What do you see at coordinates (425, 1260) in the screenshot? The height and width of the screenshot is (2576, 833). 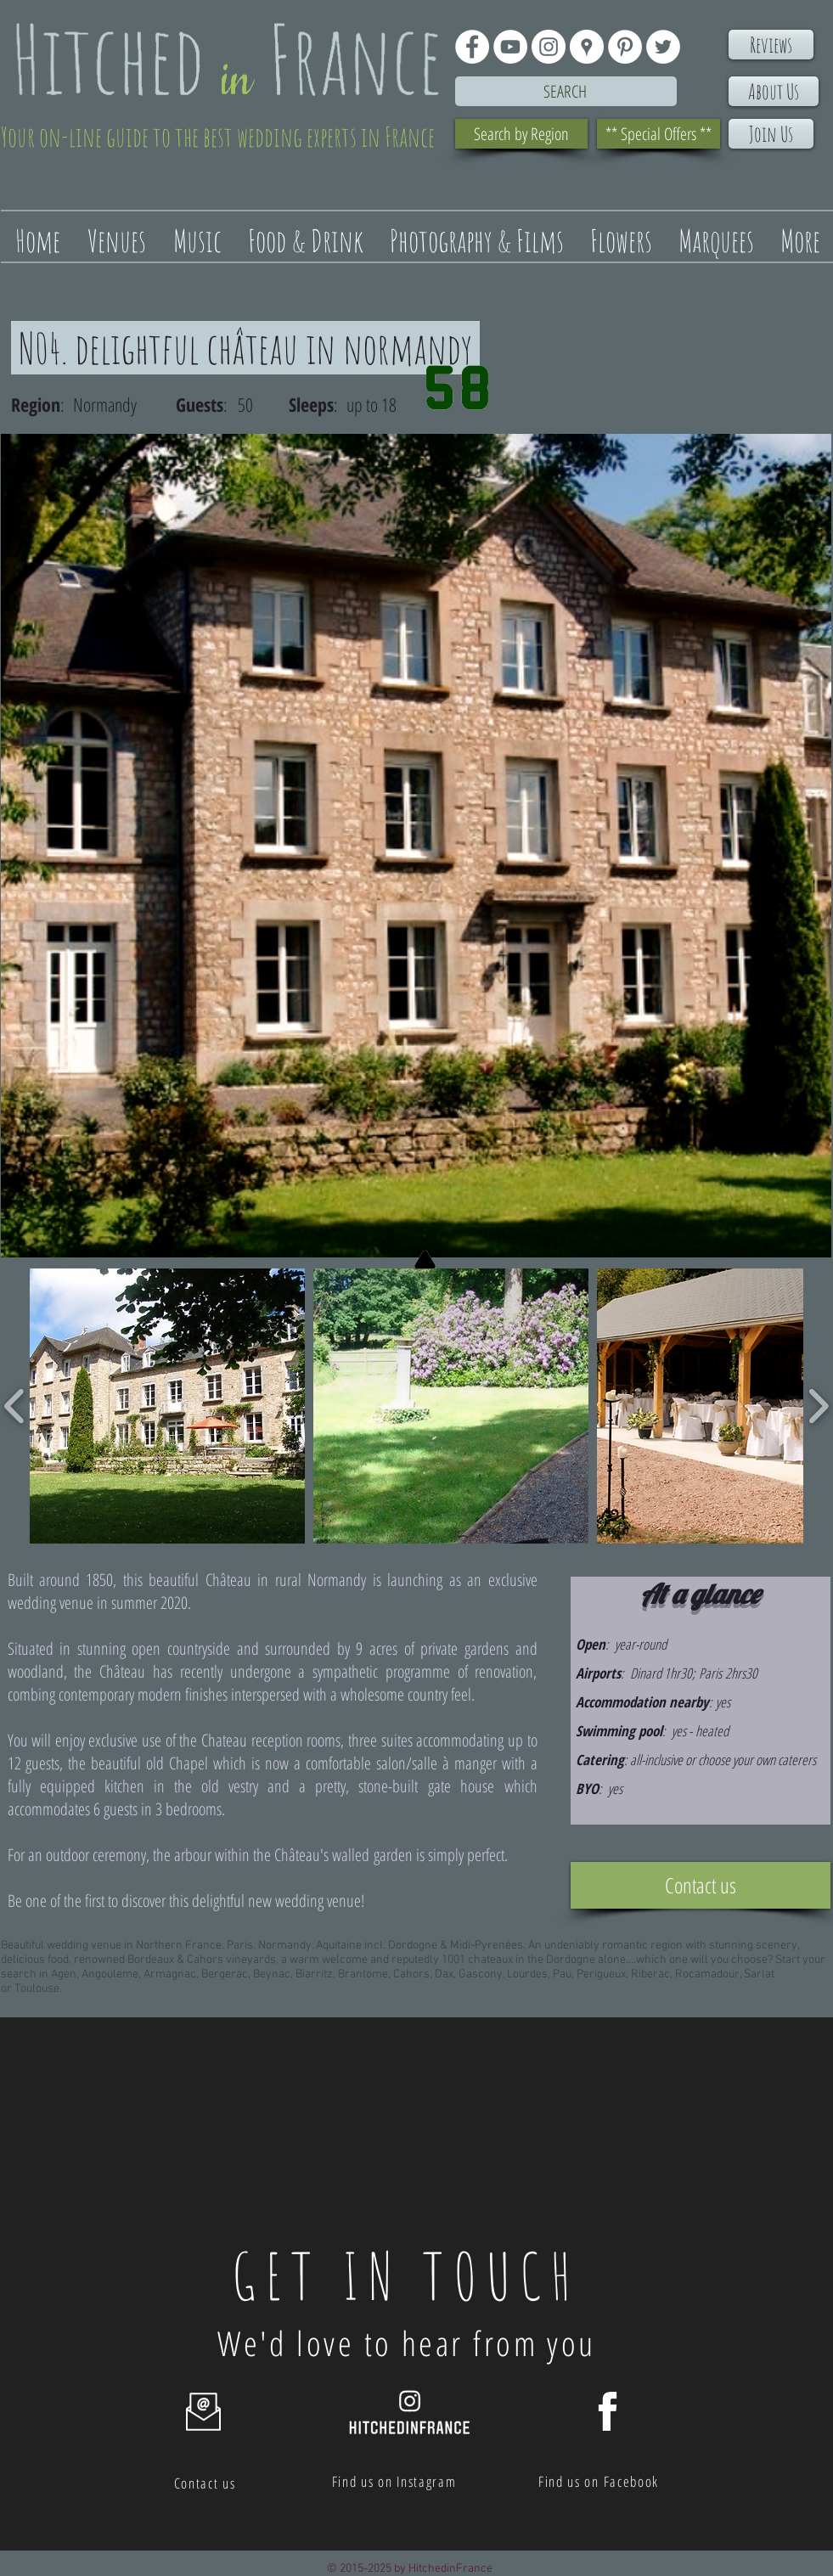 I see `indicates a warning or alert status` at bounding box center [425, 1260].